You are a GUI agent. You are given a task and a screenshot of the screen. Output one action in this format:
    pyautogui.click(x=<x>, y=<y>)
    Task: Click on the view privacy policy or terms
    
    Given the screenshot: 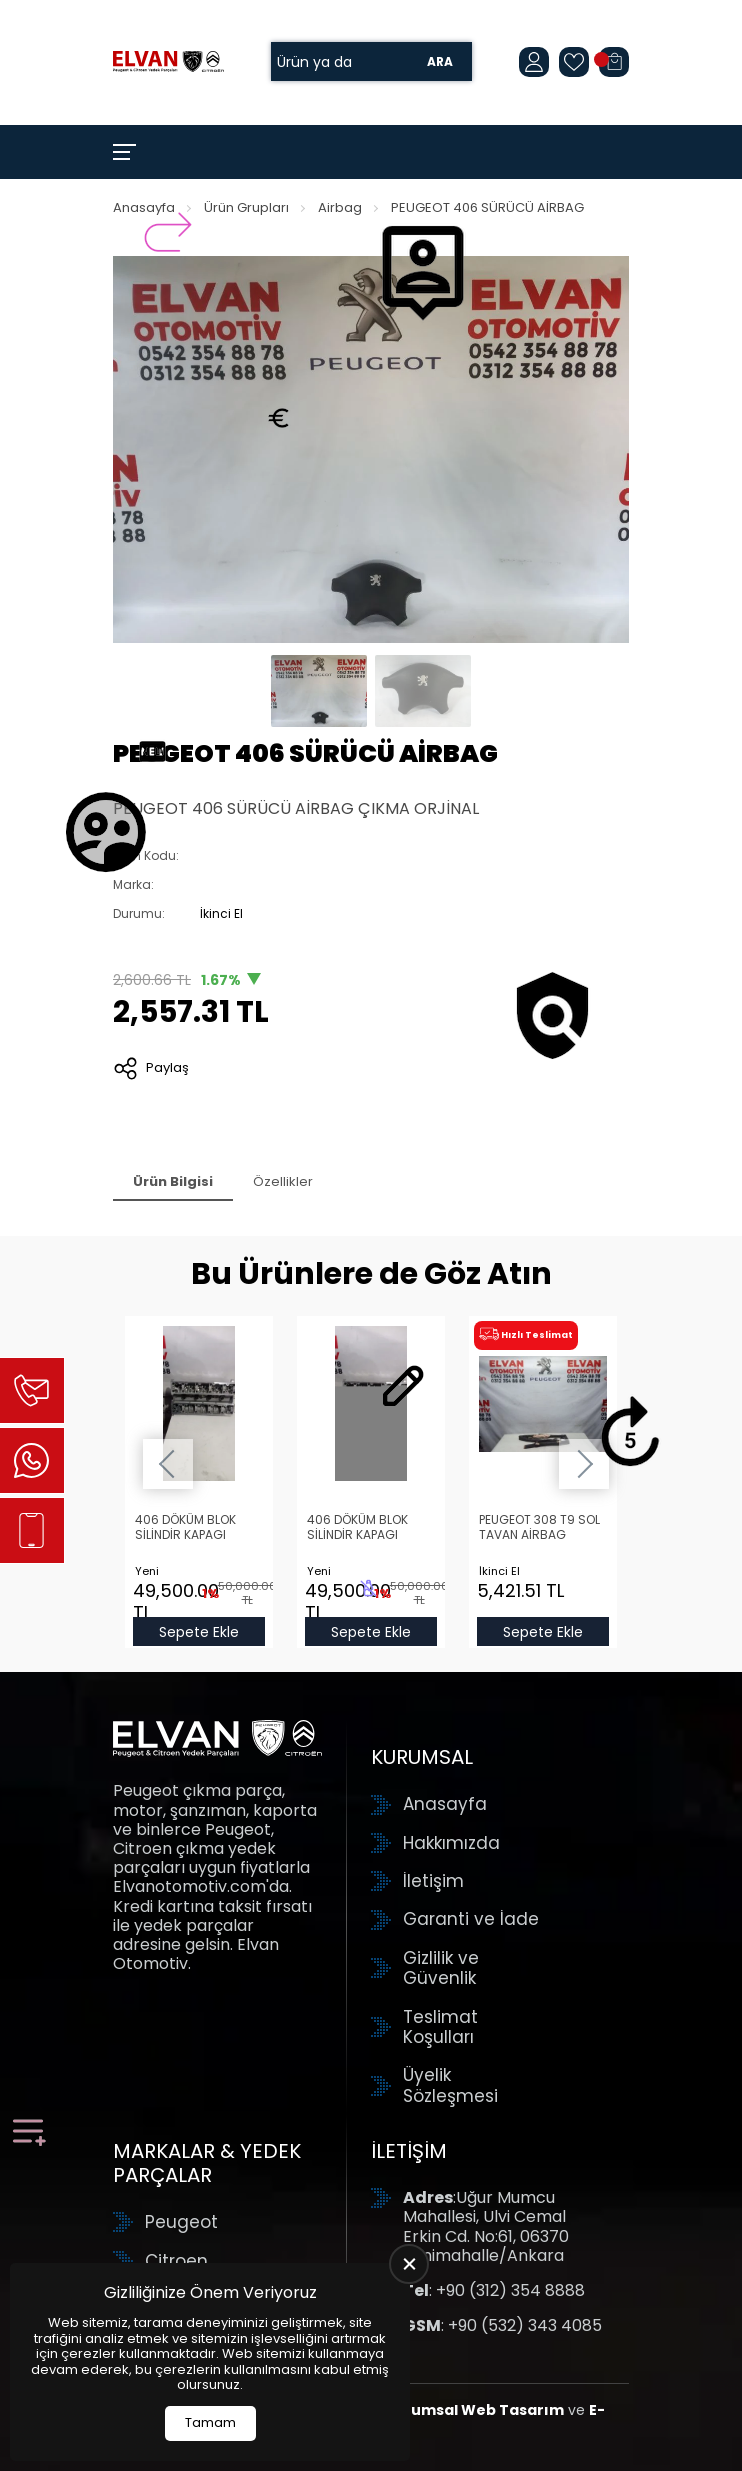 What is the action you would take?
    pyautogui.click(x=552, y=1015)
    